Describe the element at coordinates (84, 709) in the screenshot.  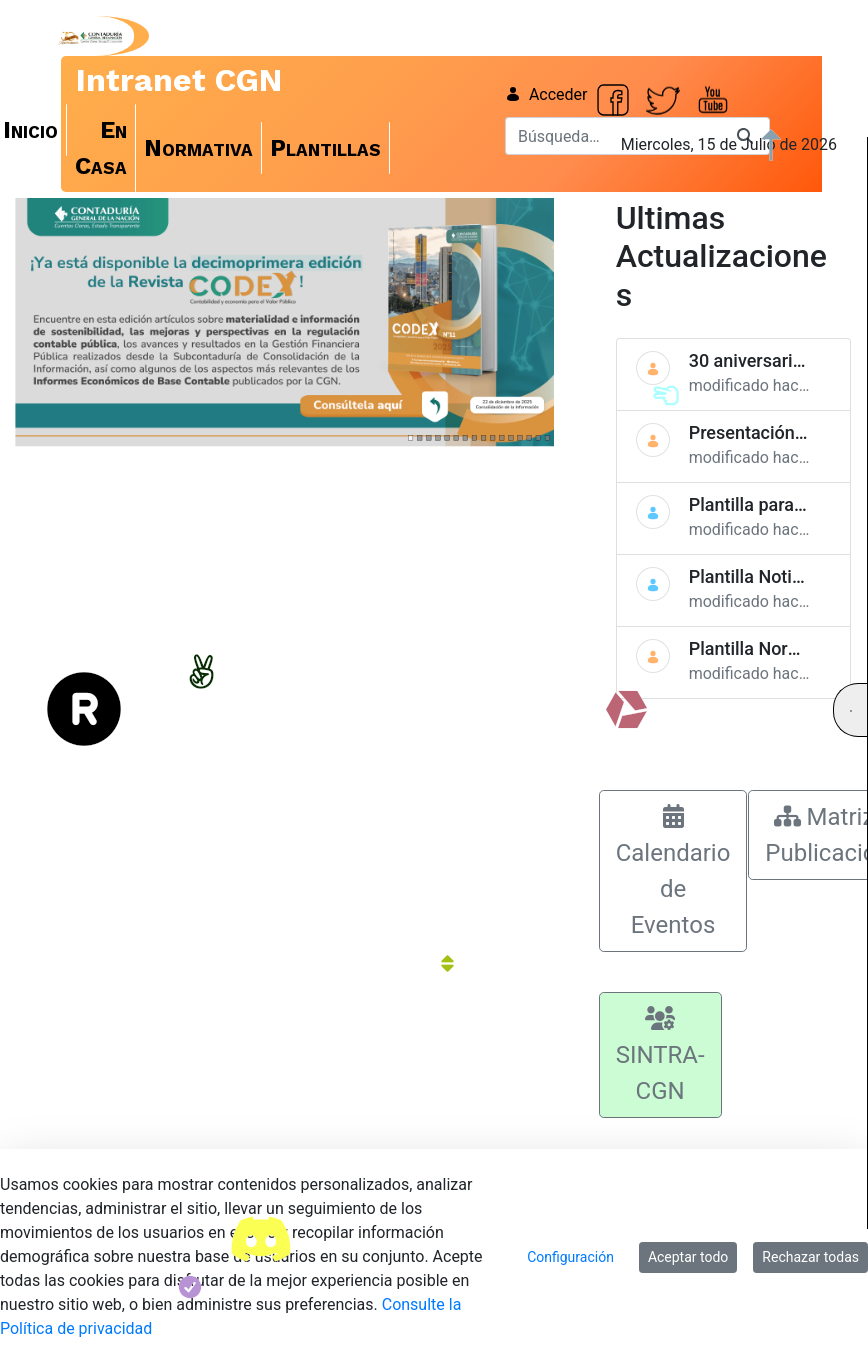
I see `indicates registered trademark status` at that location.